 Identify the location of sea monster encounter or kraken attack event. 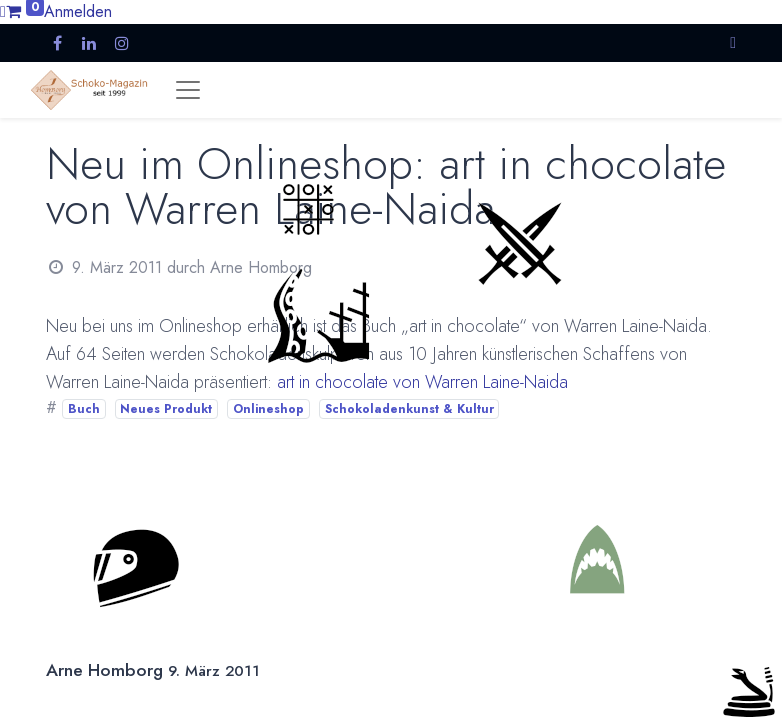
(319, 314).